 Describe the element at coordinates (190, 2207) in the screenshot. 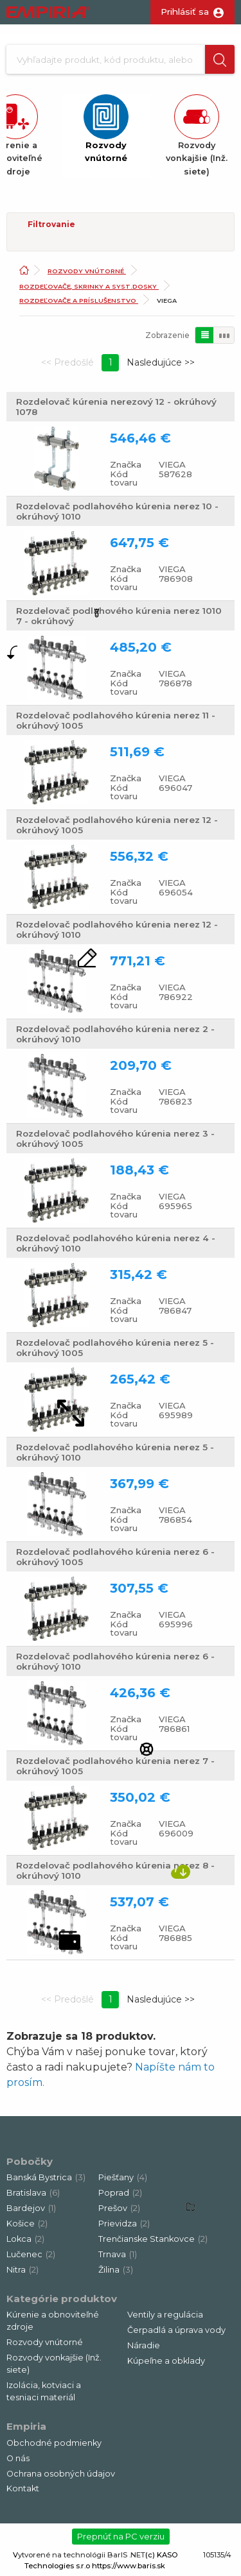

I see `folder successfully verified or validated` at that location.